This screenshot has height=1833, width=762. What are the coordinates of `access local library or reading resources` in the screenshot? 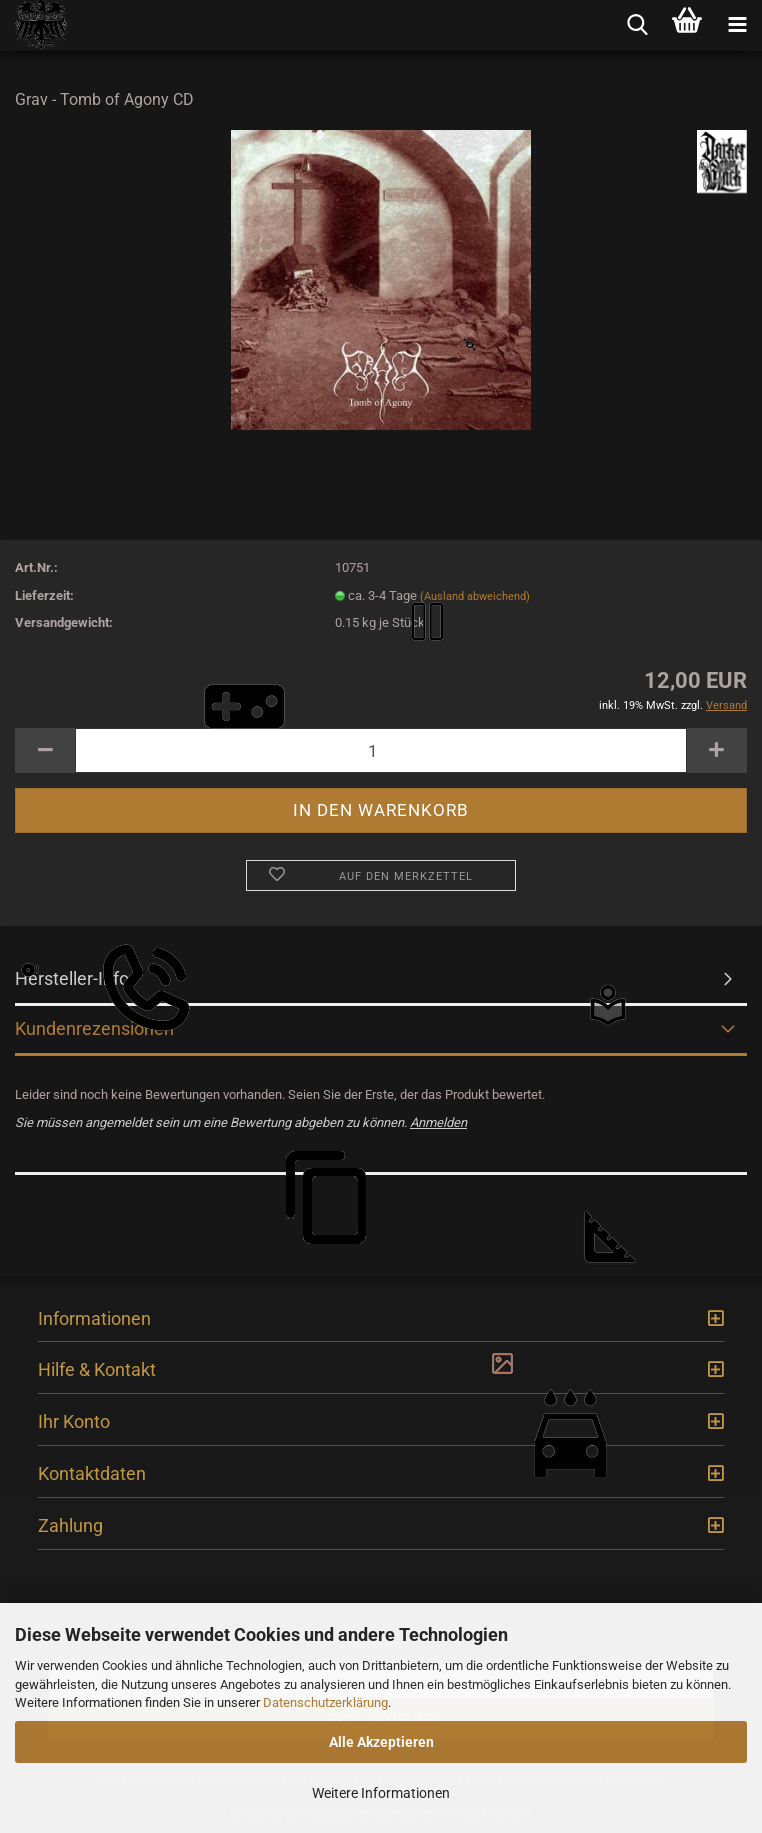 It's located at (608, 1006).